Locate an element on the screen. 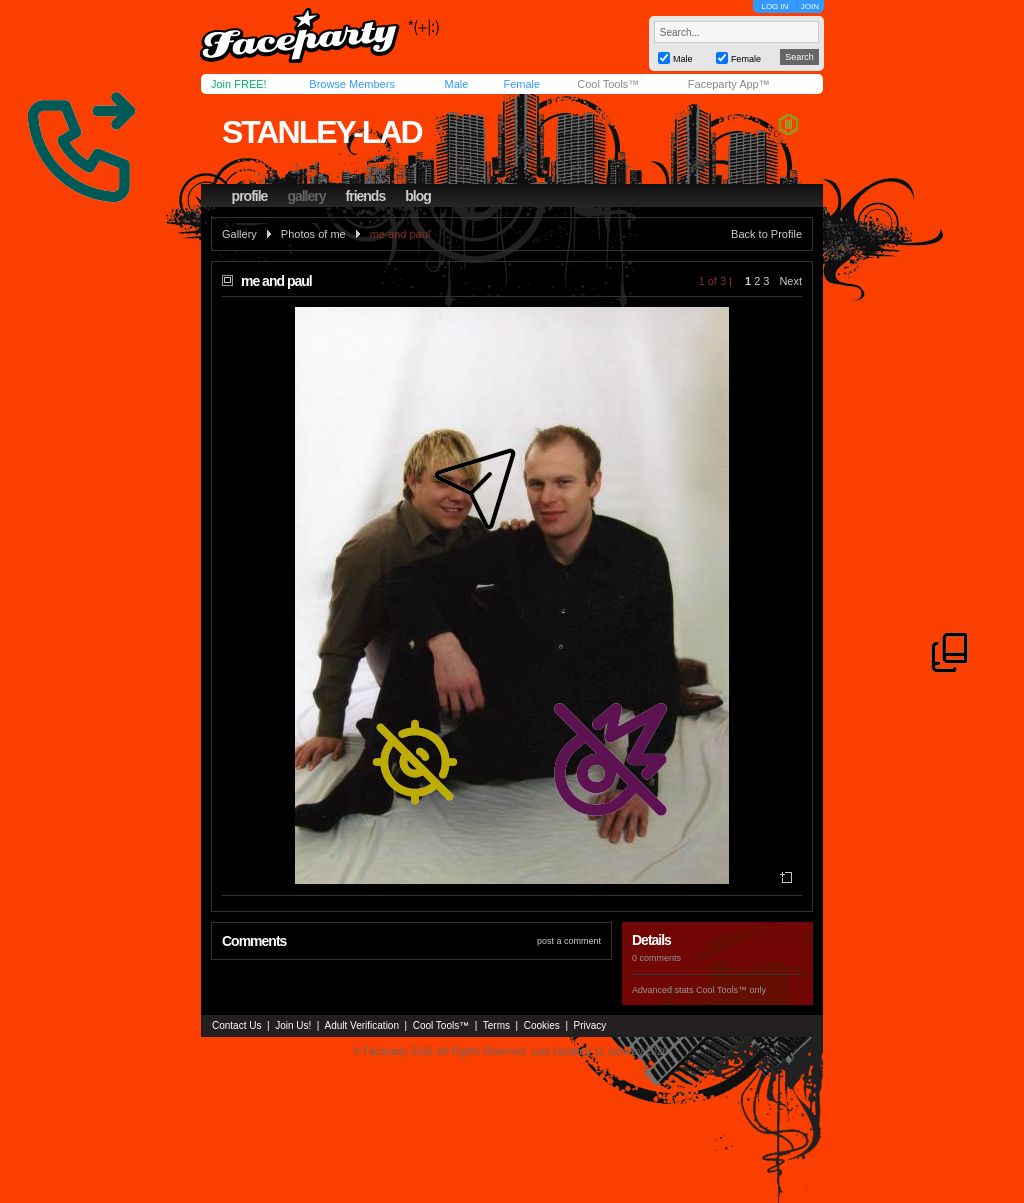 The width and height of the screenshot is (1024, 1203). duplicate or copy a book/document is located at coordinates (949, 652).